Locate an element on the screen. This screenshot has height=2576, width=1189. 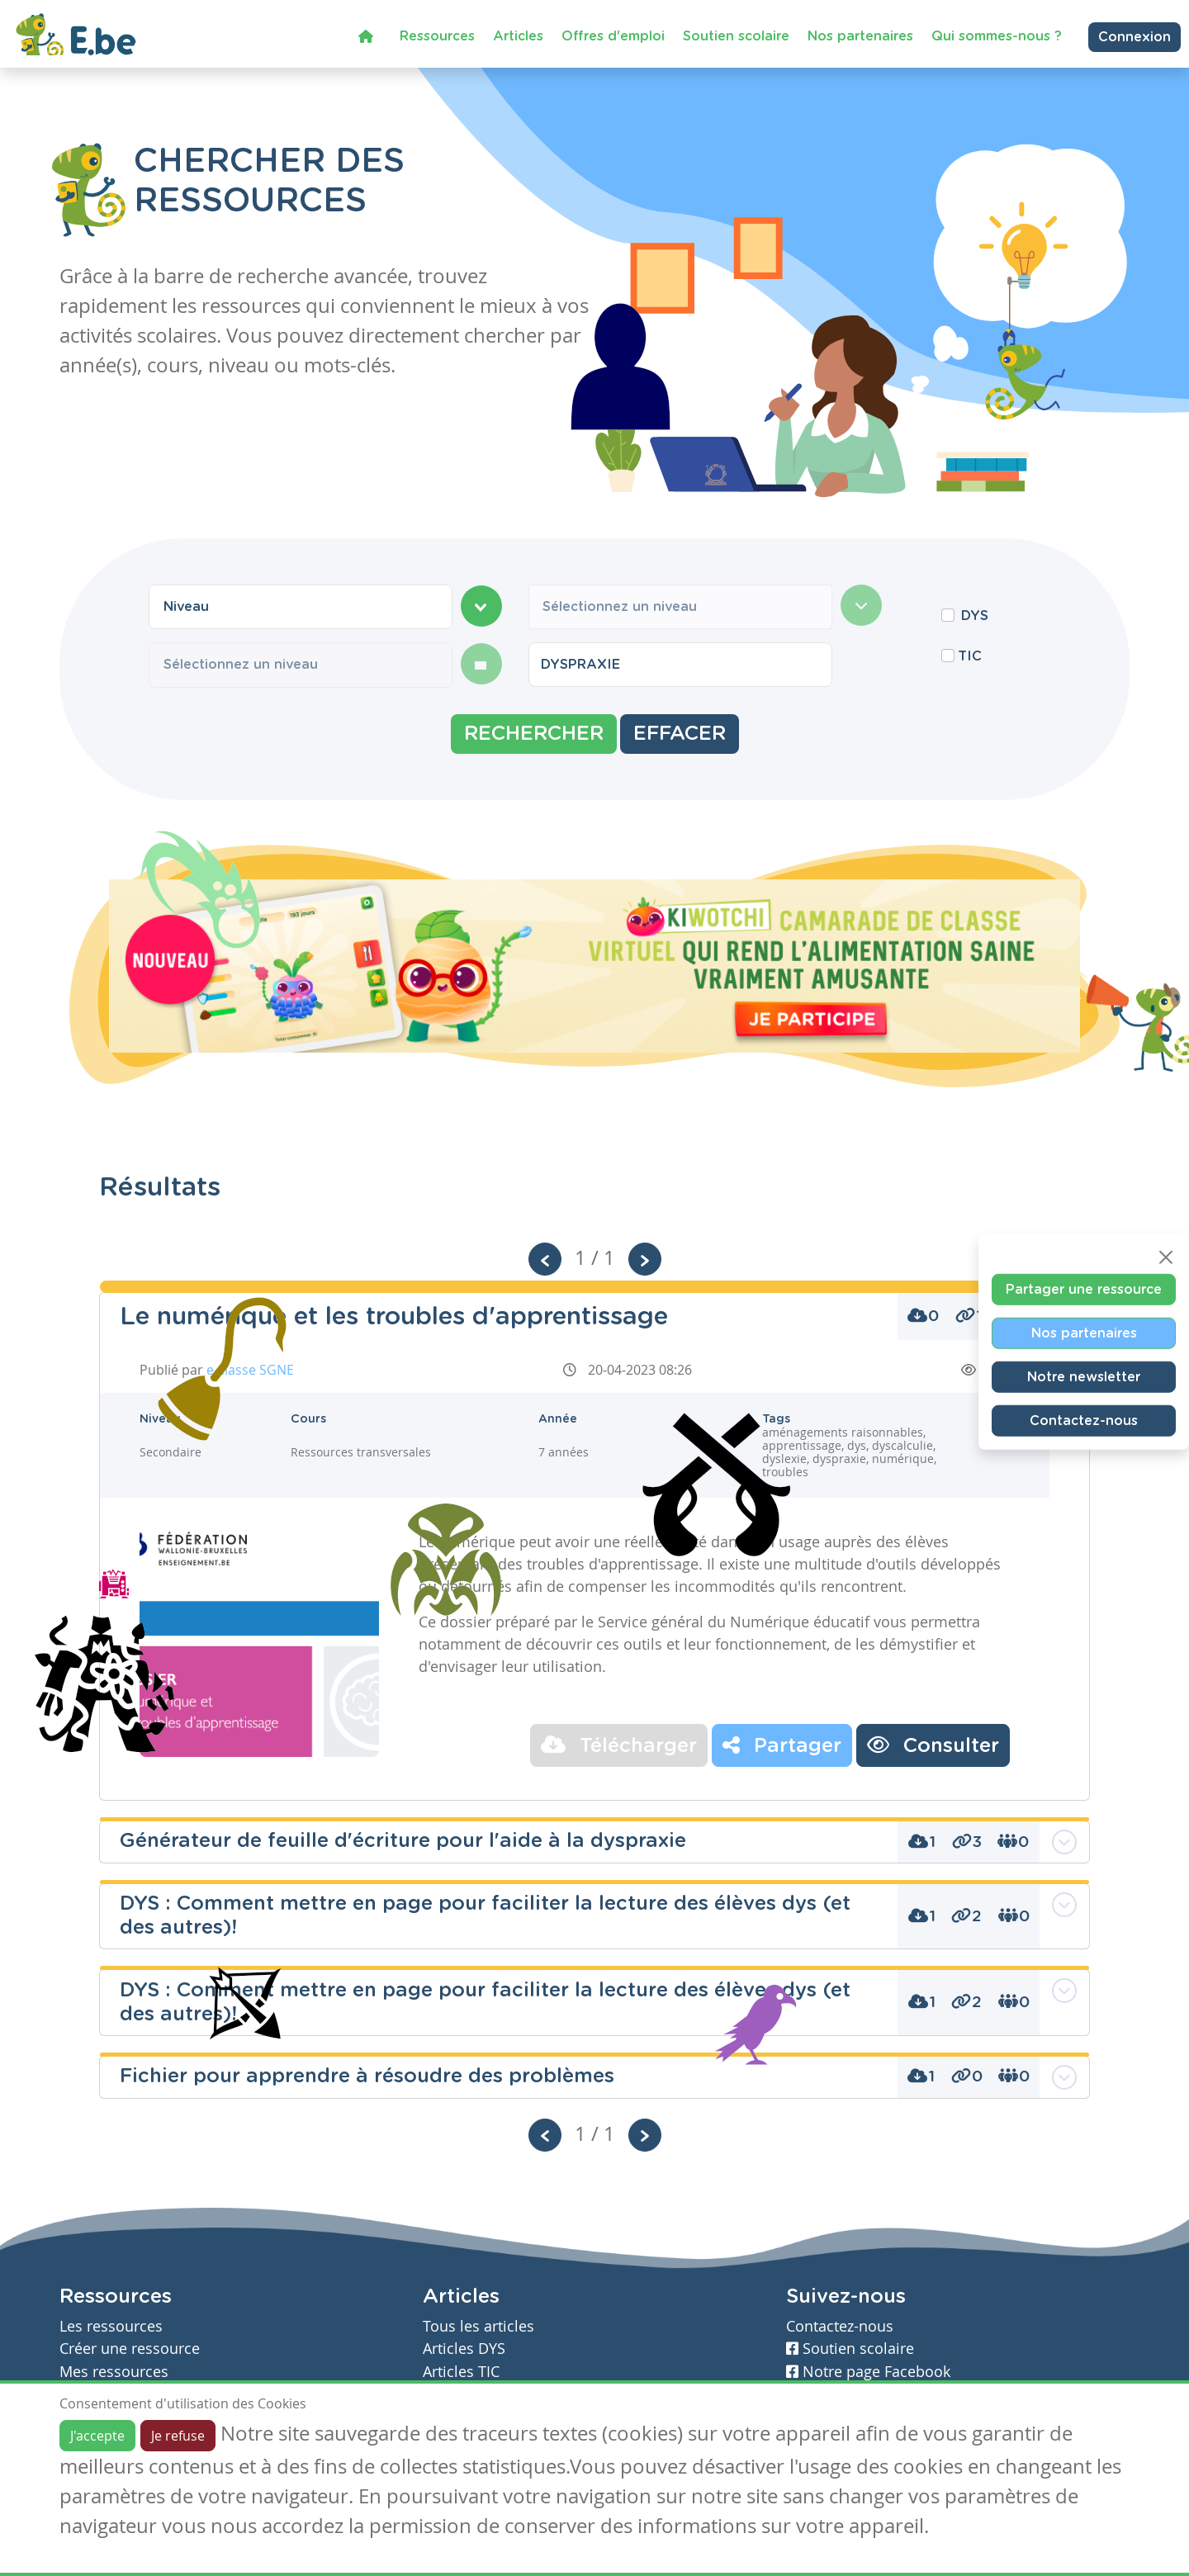
access power generator controls is located at coordinates (114, 1584).